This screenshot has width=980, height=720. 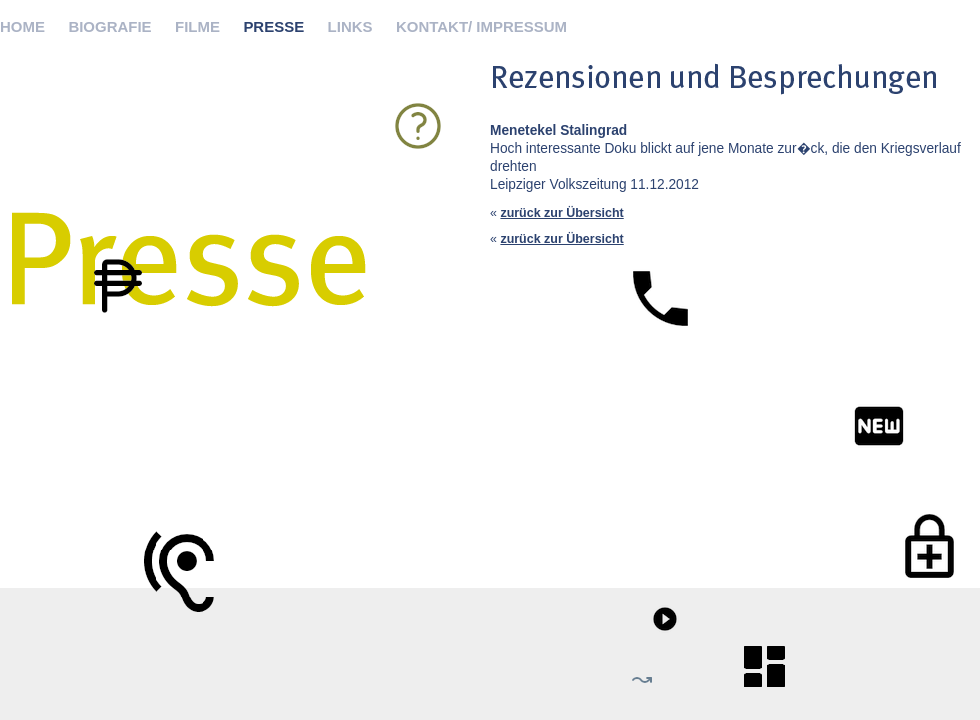 What do you see at coordinates (929, 547) in the screenshot?
I see `enable enhanced encryption for added security` at bounding box center [929, 547].